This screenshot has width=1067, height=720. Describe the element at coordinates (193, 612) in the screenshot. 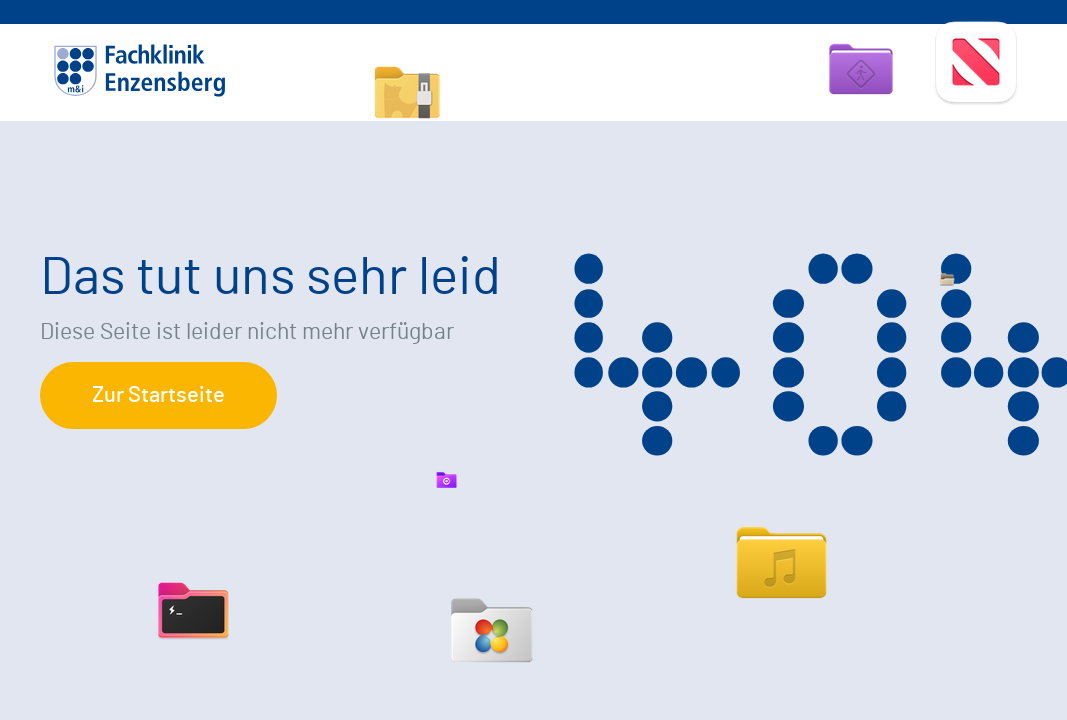

I see `open hyper terminal project folder` at that location.